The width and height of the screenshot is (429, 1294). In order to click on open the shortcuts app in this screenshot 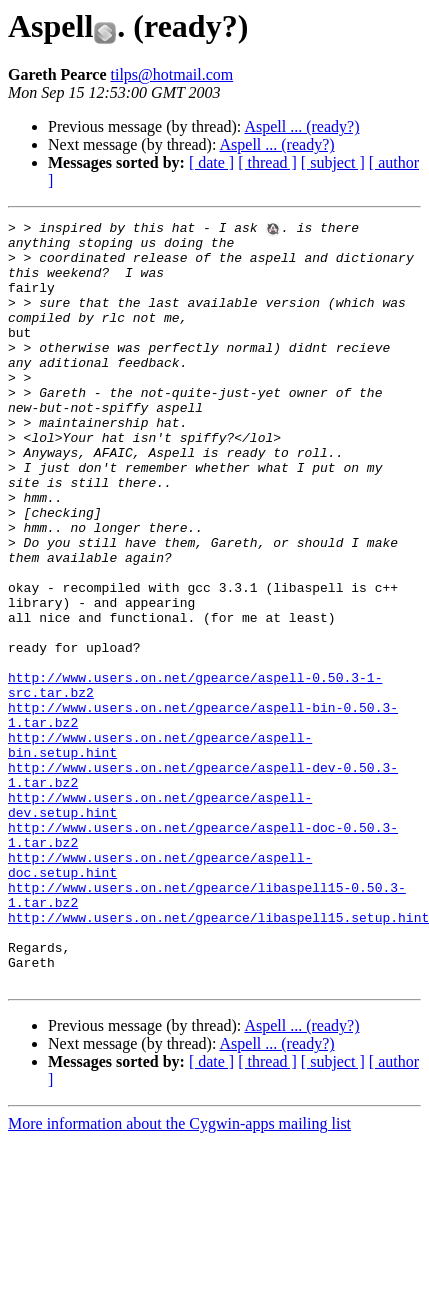, I will do `click(105, 33)`.